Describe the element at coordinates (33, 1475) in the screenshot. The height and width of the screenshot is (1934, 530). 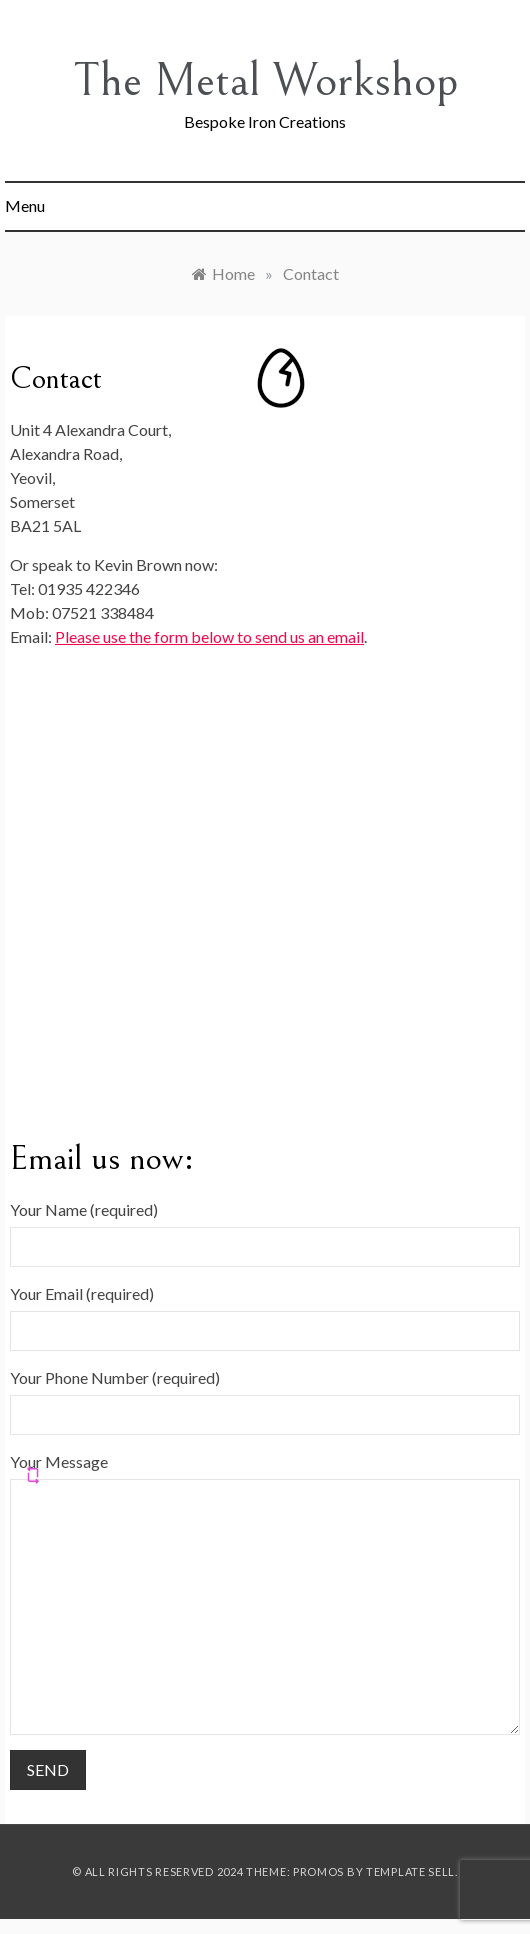
I see `rotate your device orientation` at that location.